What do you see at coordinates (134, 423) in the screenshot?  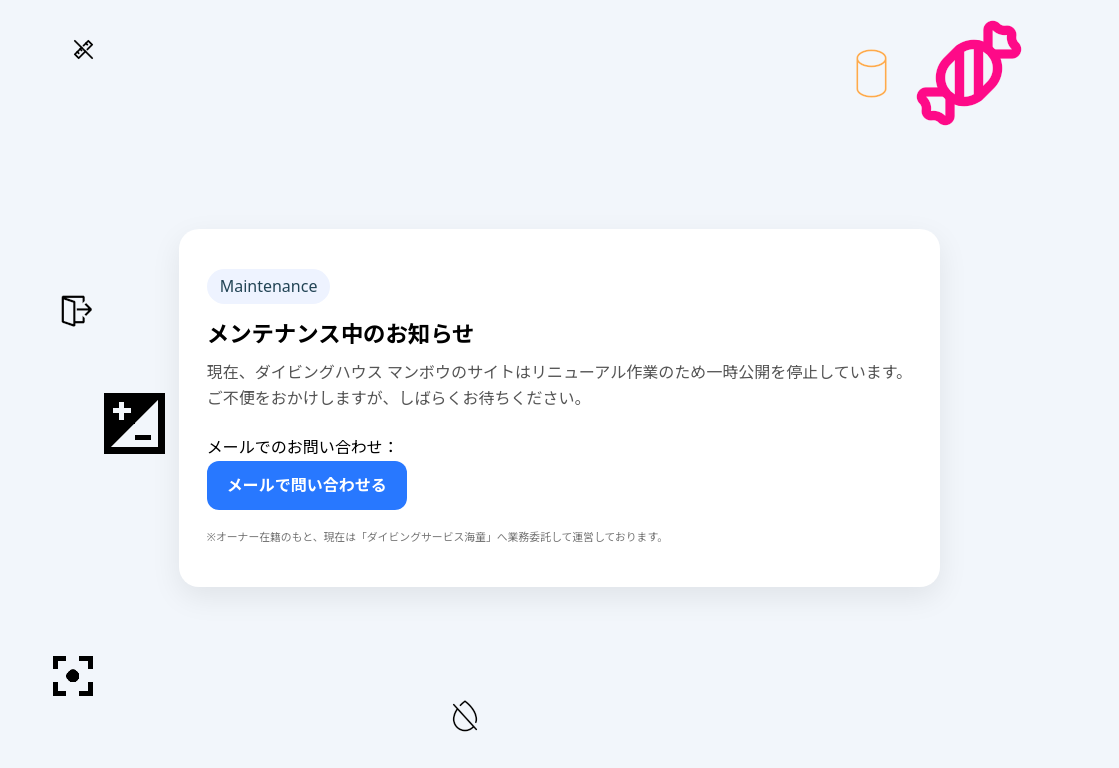 I see `adjust camera ISO sensitivity settings` at bounding box center [134, 423].